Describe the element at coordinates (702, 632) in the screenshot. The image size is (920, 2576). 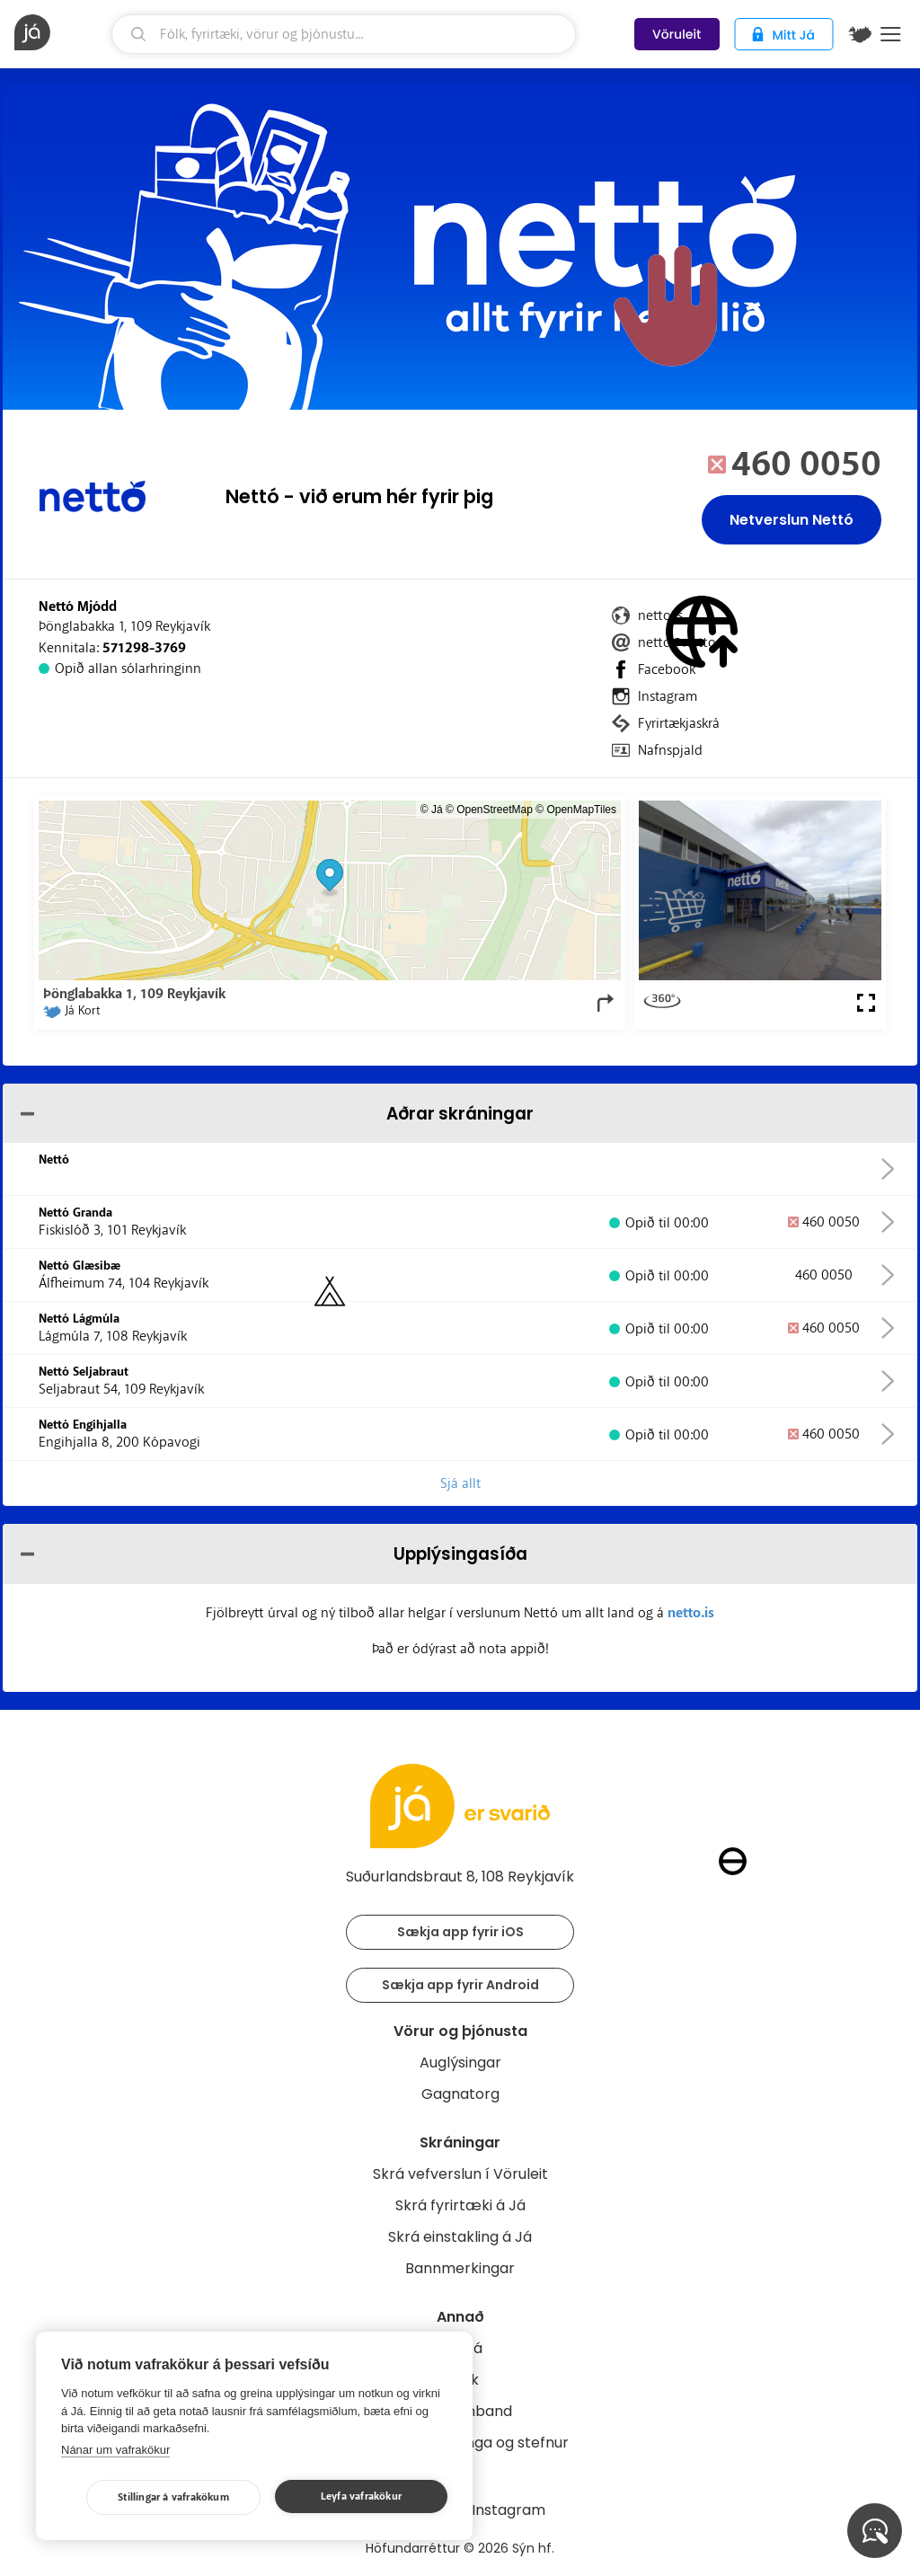
I see `upload content to the web` at that location.